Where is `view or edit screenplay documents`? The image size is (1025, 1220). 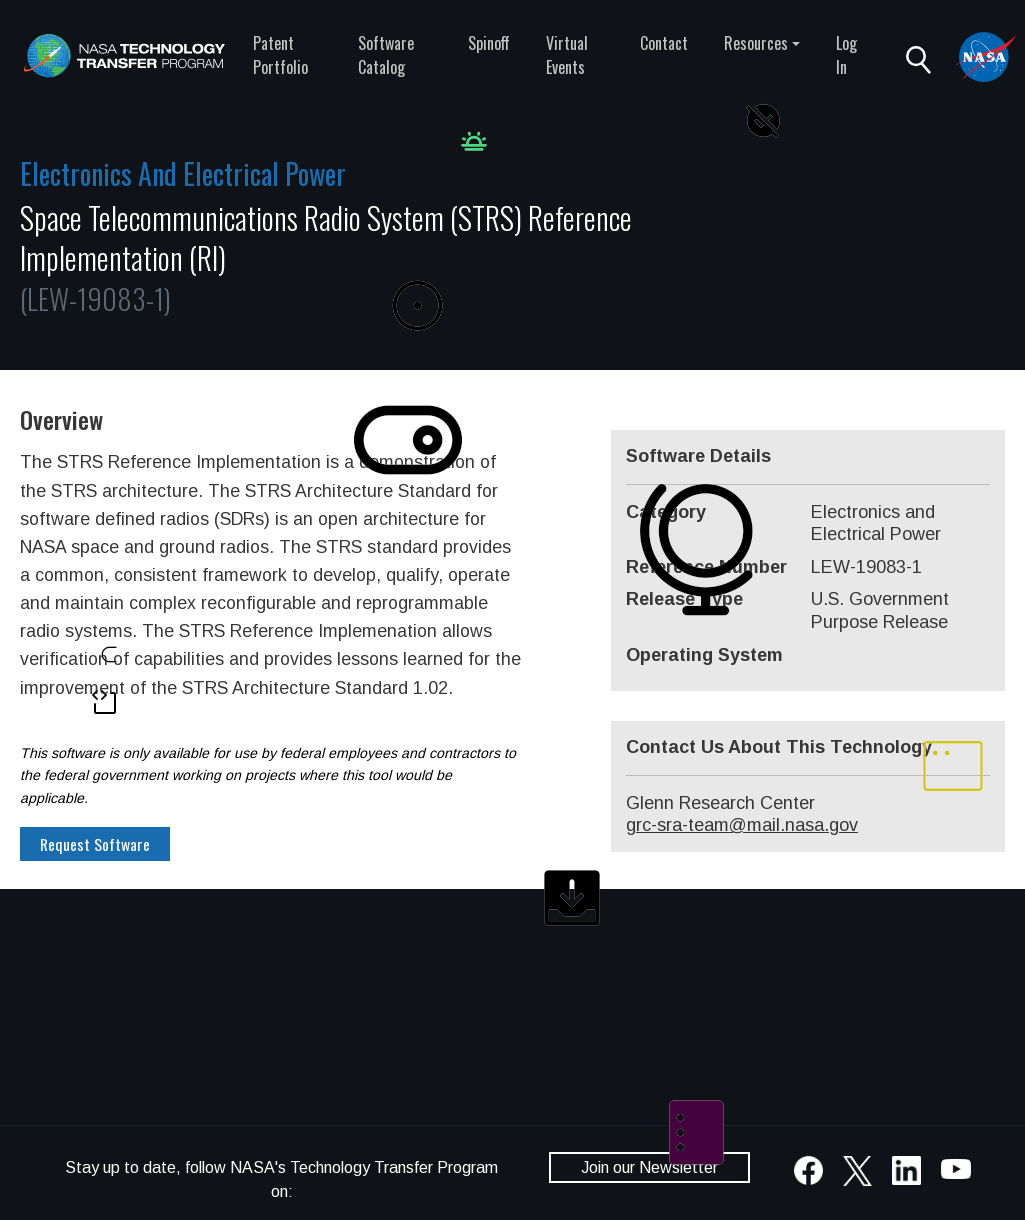
view or edit screenplay documents is located at coordinates (696, 1132).